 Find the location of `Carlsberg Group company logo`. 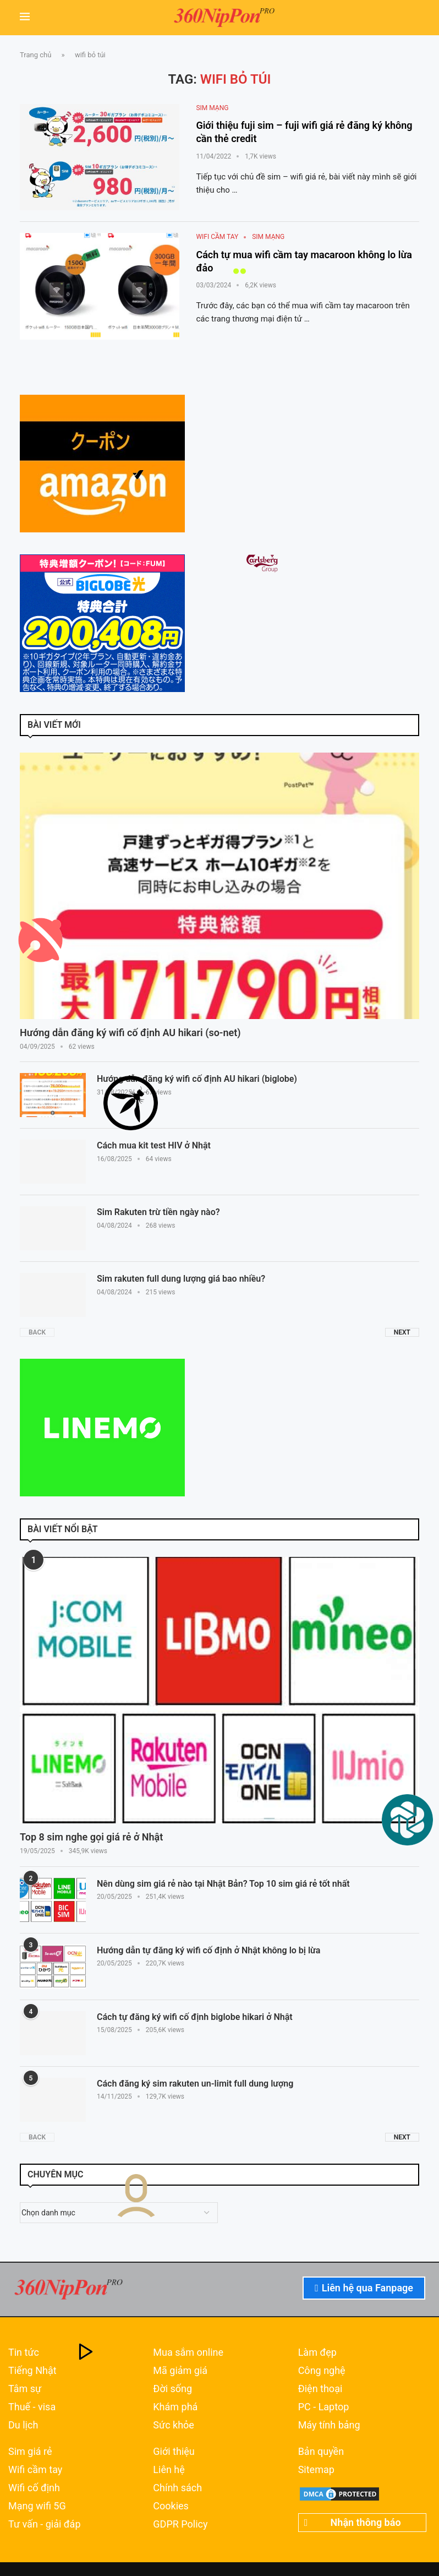

Carlsberg Group company logo is located at coordinates (262, 563).